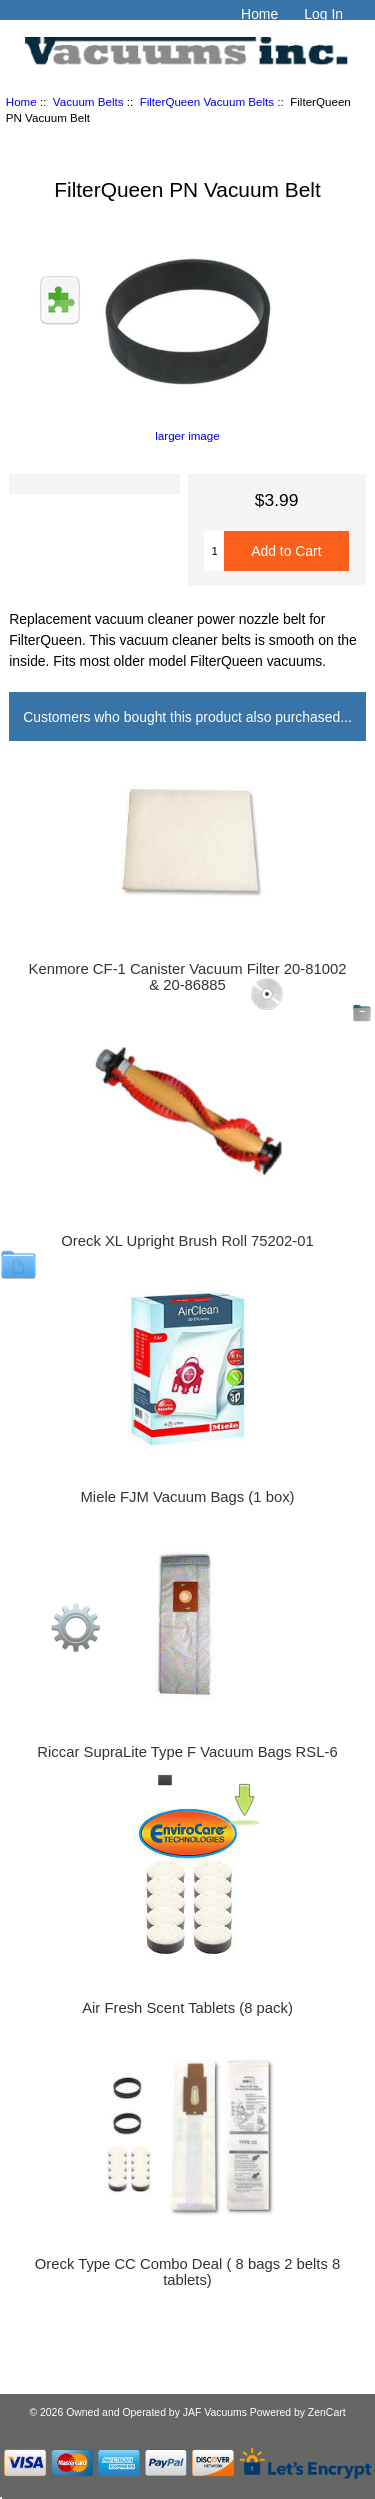  What do you see at coordinates (60, 300) in the screenshot?
I see `extension or plugin file type` at bounding box center [60, 300].